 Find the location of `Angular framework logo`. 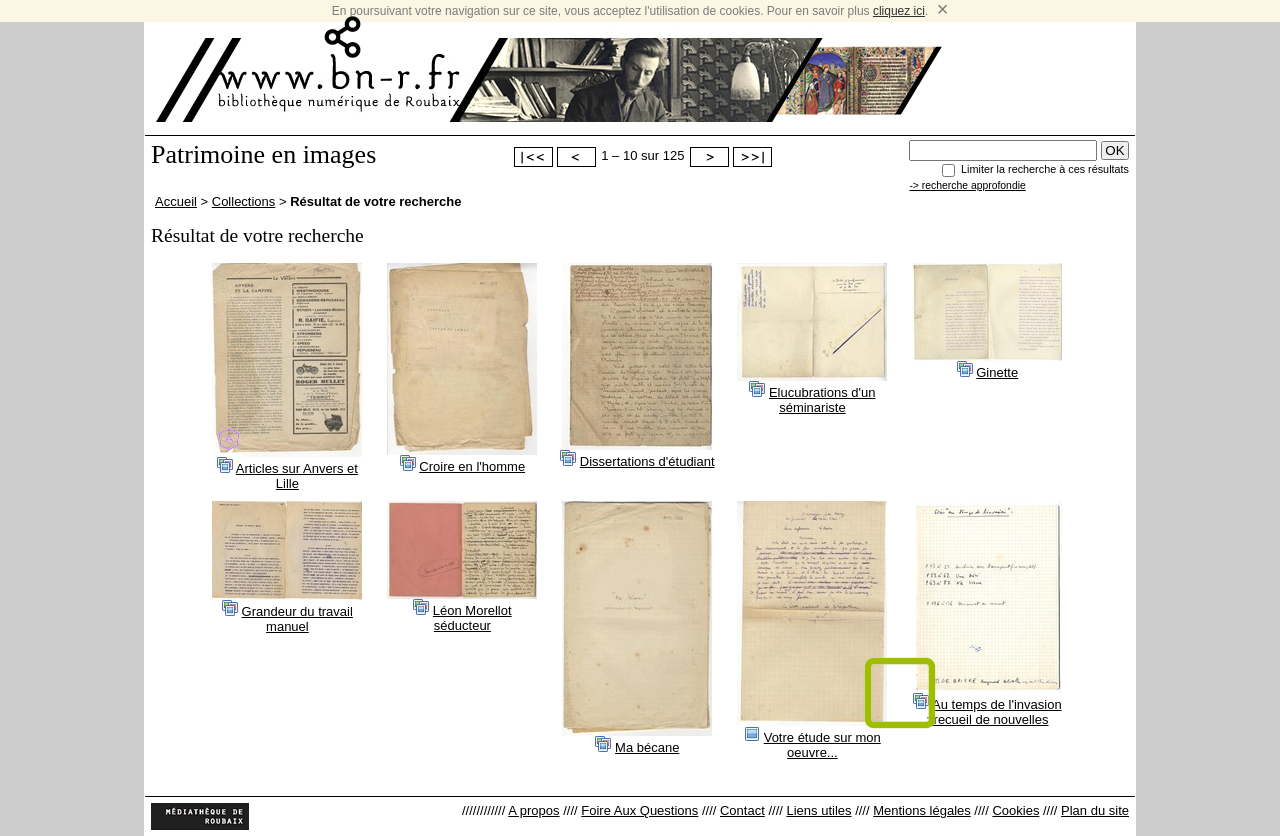

Angular framework logo is located at coordinates (229, 439).